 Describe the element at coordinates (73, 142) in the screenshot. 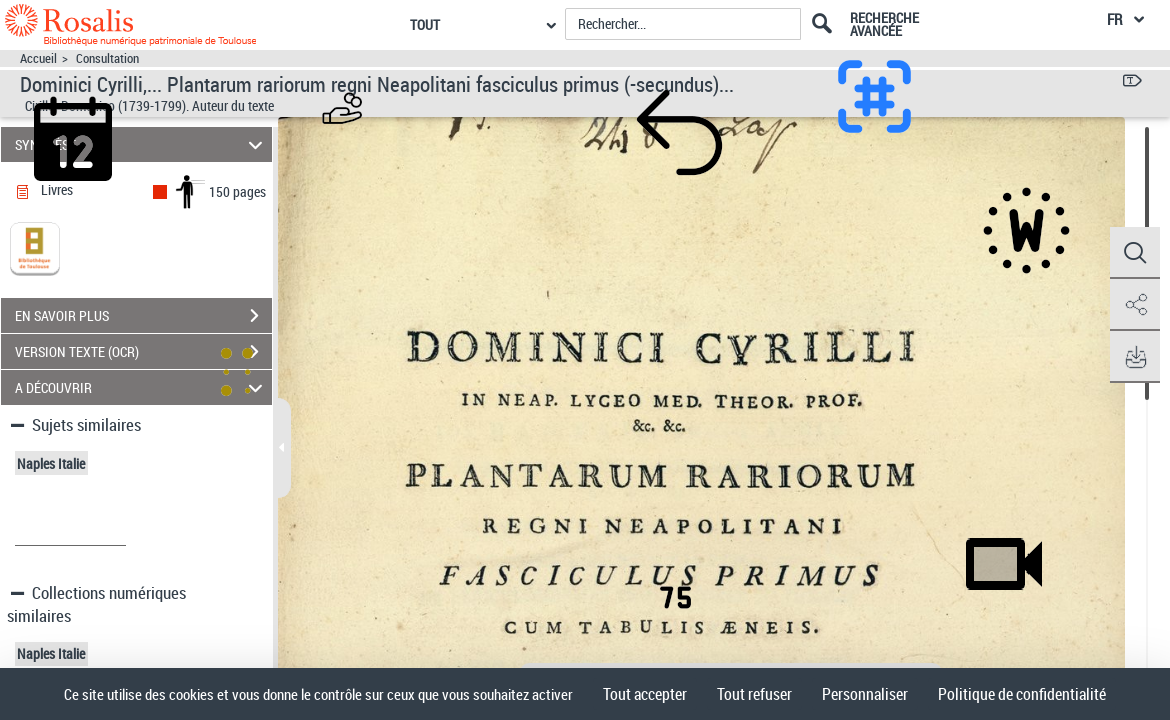

I see `open calendar or date picker` at that location.